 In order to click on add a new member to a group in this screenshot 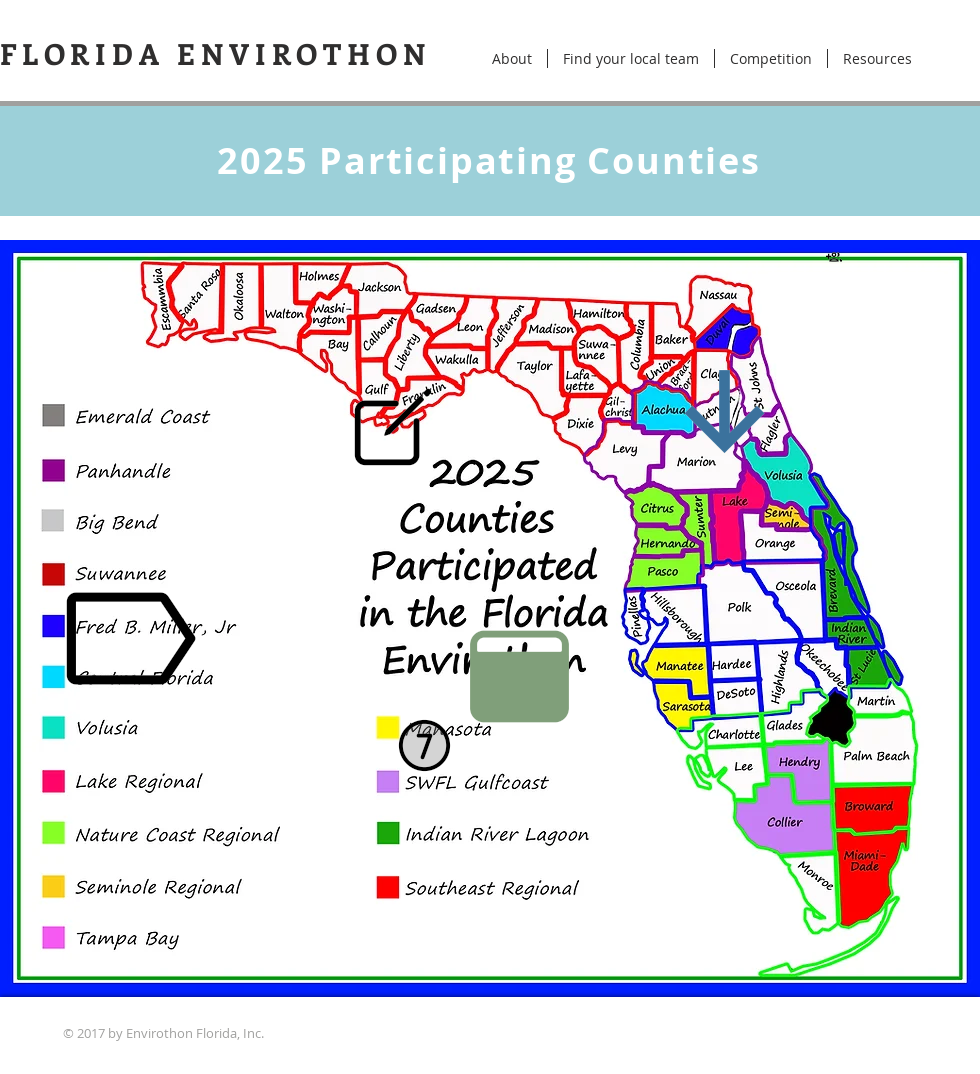, I will do `click(834, 257)`.